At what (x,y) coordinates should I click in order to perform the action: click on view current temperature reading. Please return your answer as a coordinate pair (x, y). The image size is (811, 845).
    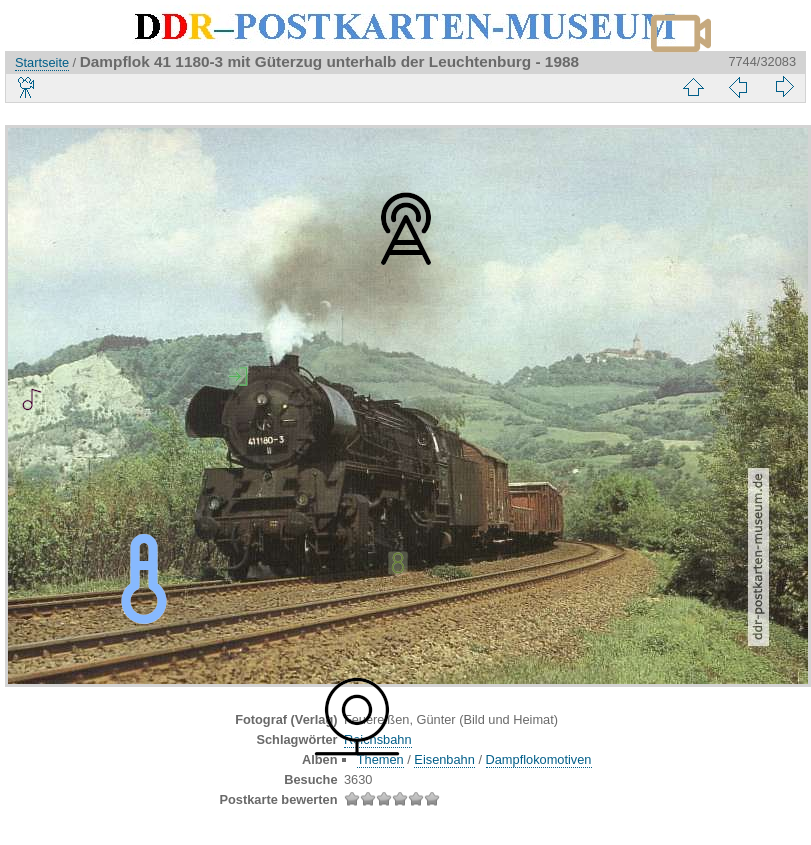
    Looking at the image, I should click on (144, 579).